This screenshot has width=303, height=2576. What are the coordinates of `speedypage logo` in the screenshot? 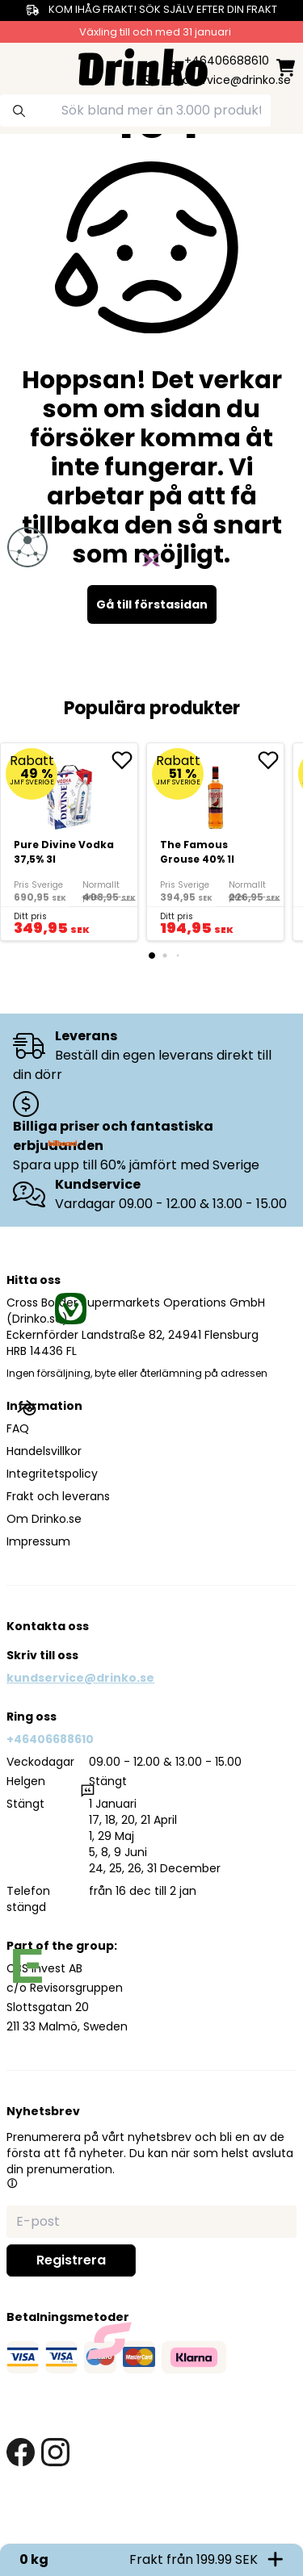 It's located at (109, 2340).